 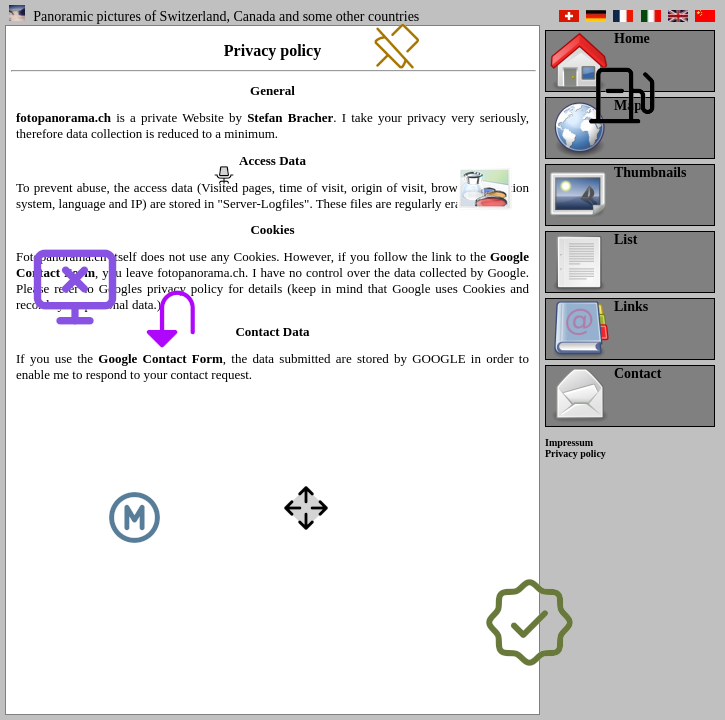 I want to click on undo or reverse previous action, so click(x=173, y=319).